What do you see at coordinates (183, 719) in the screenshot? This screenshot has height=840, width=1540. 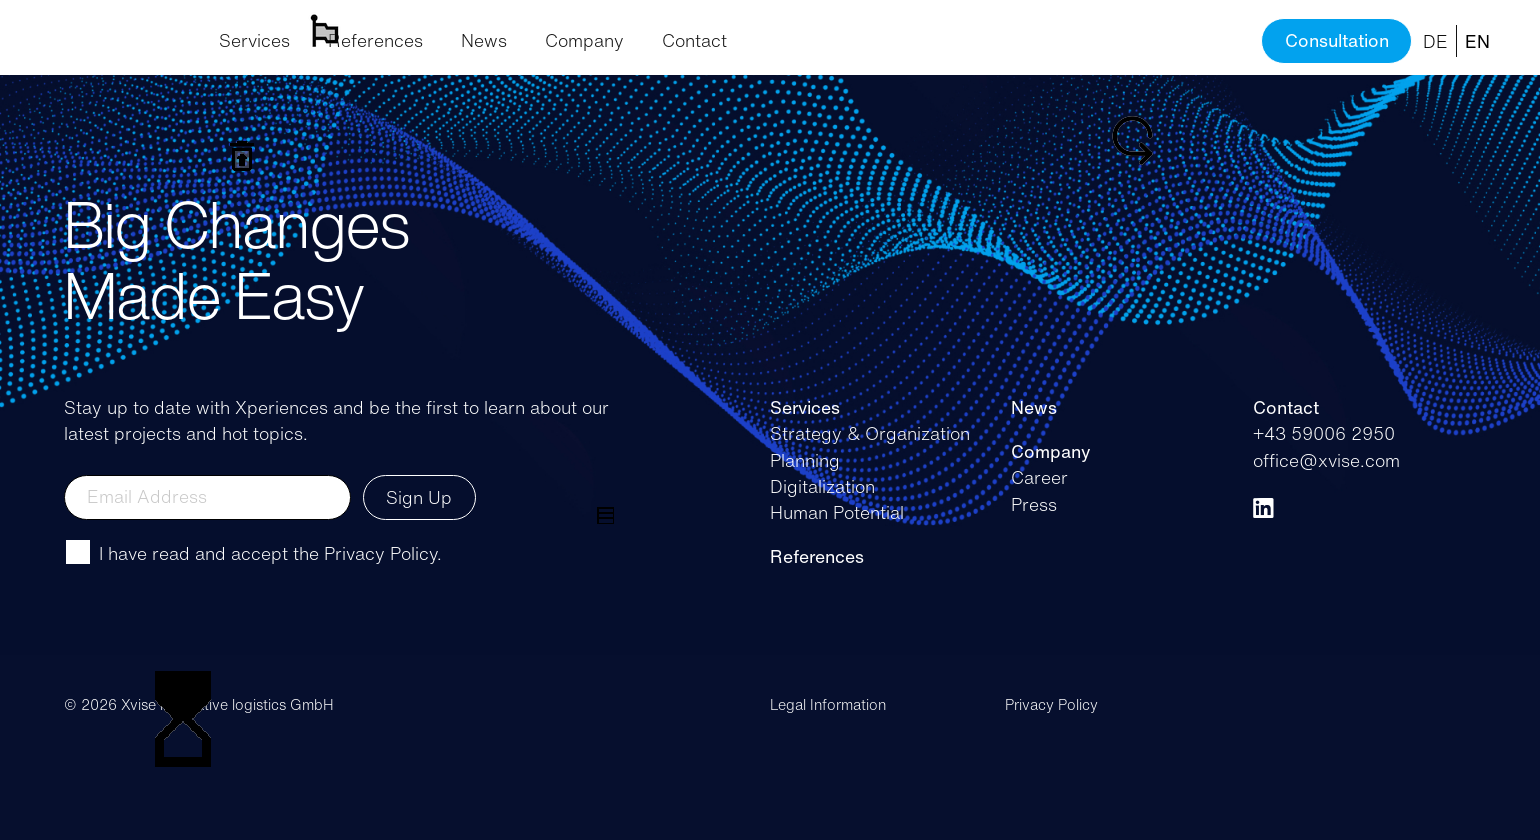 I see `indicates time remaining or process in progress` at bounding box center [183, 719].